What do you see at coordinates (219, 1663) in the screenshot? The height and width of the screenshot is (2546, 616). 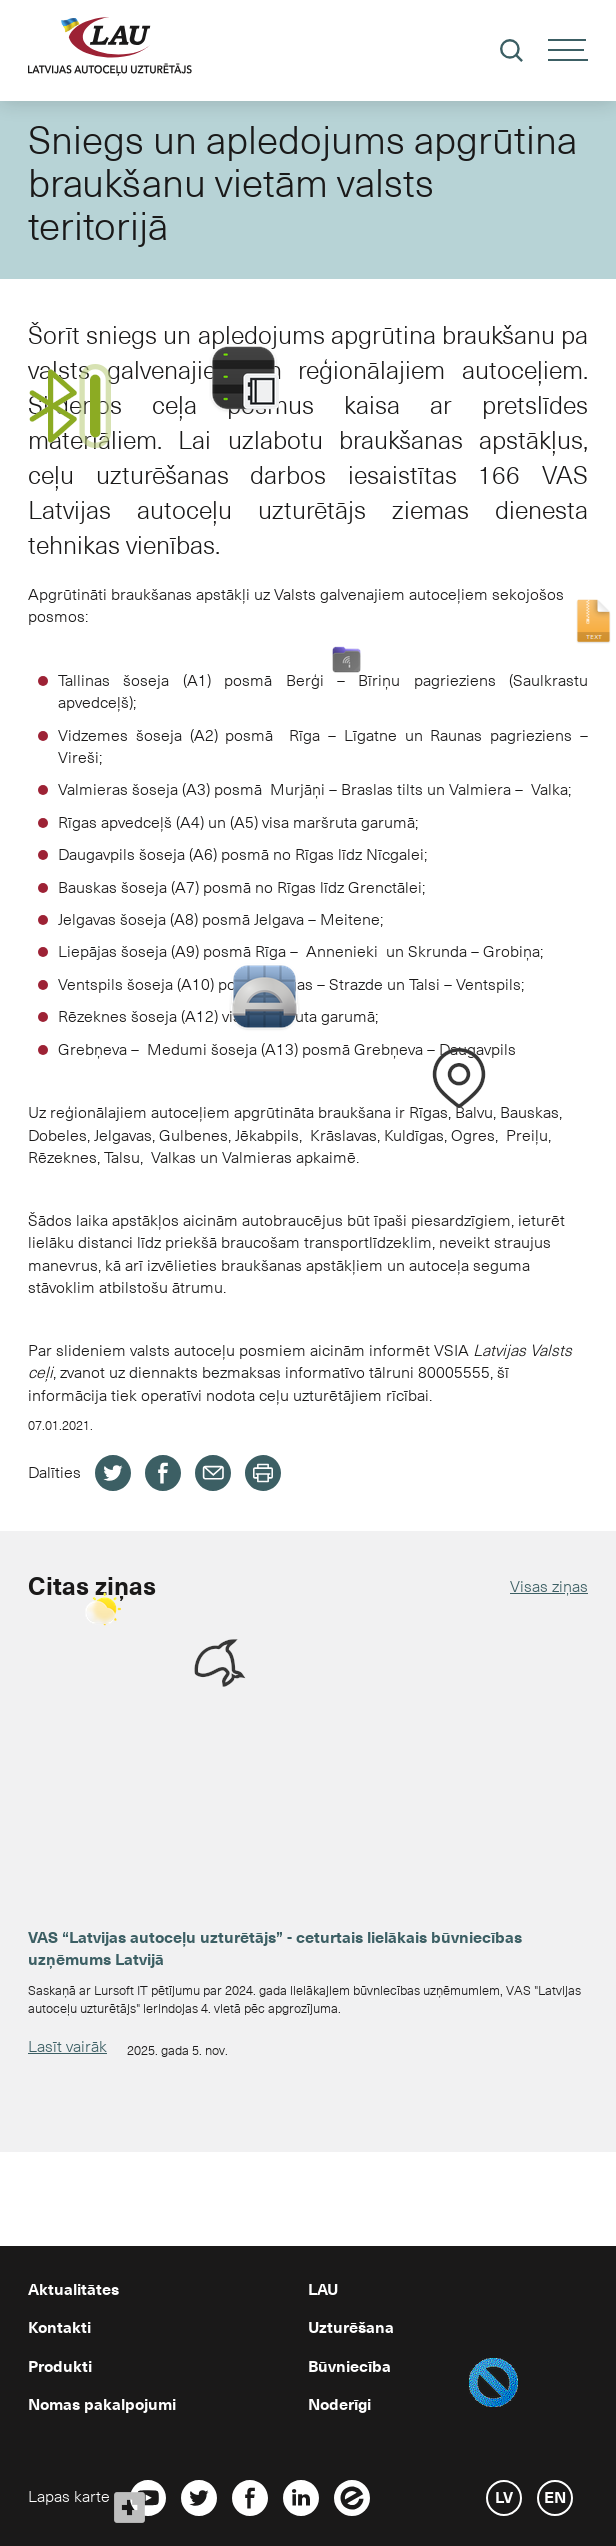 I see `launch orca screen reader application` at bounding box center [219, 1663].